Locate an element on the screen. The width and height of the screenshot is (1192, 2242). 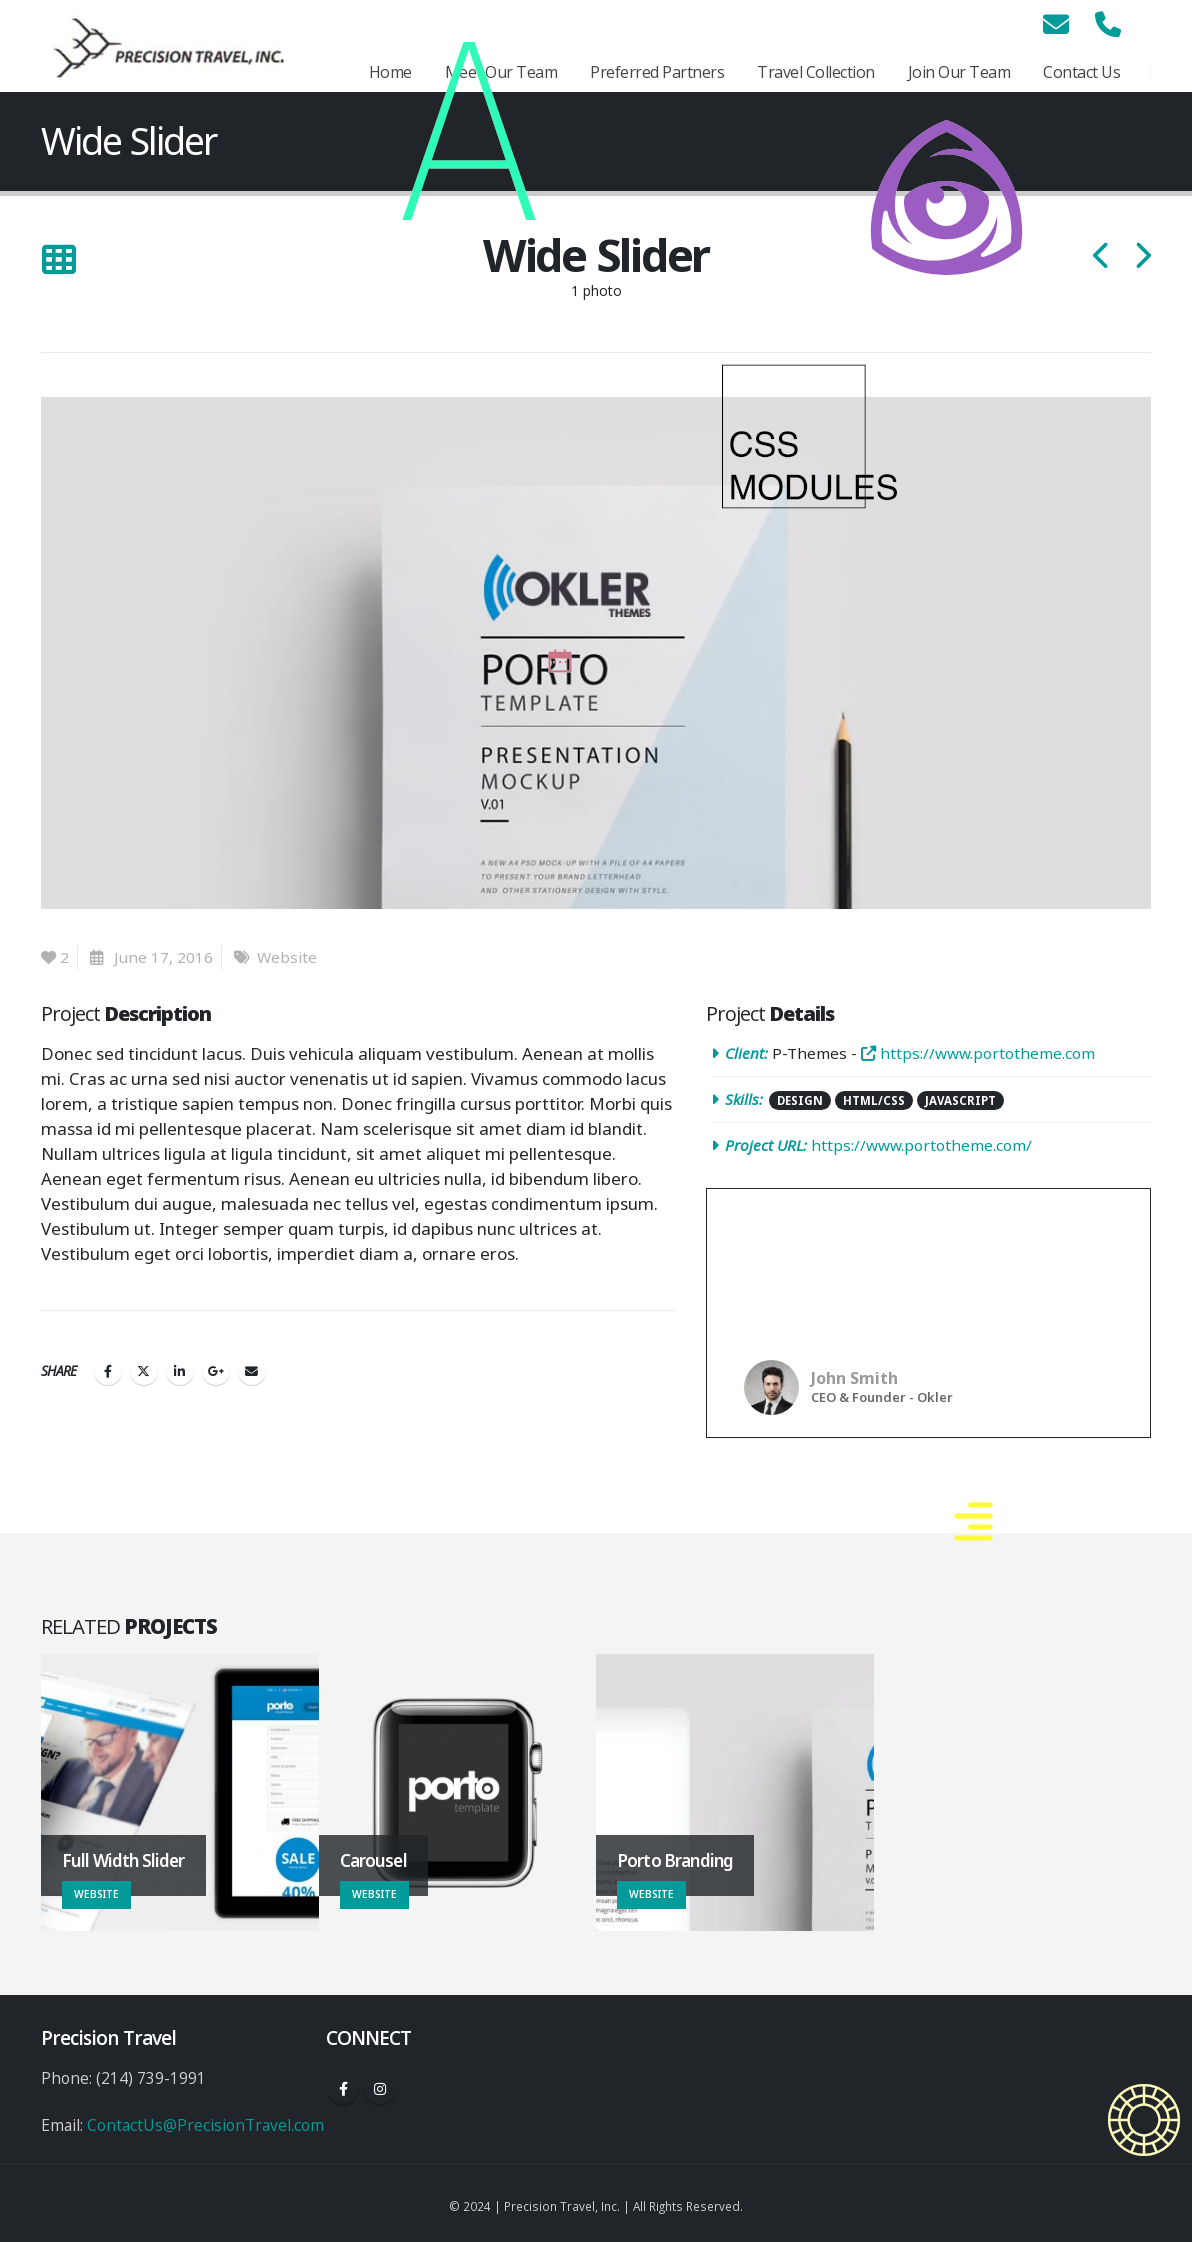
visit iconfinder website is located at coordinates (946, 197).